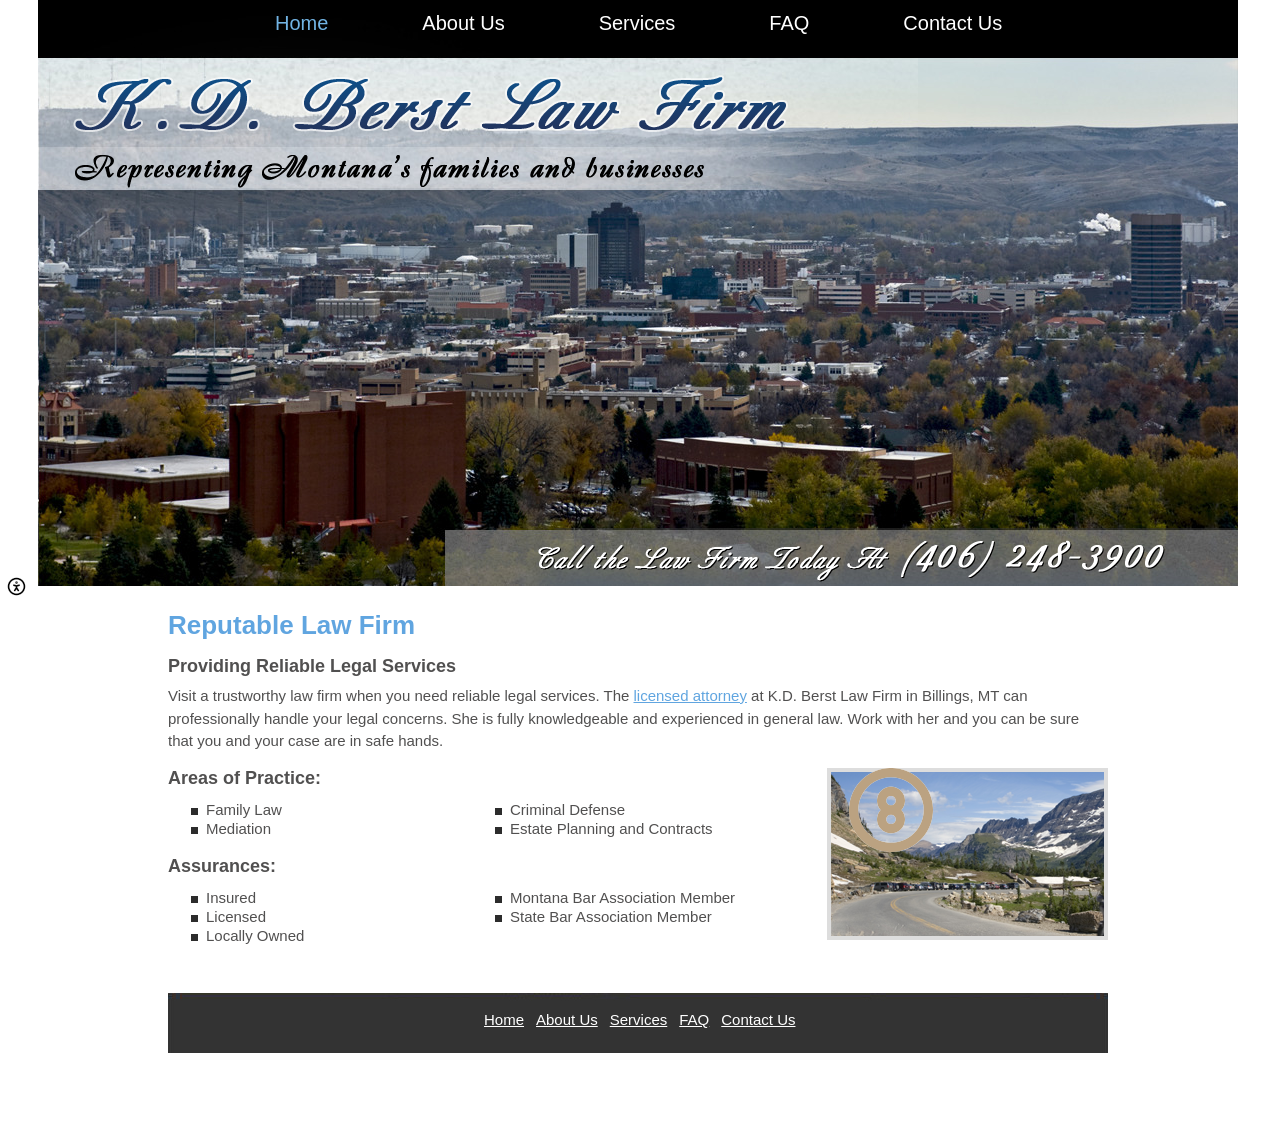  What do you see at coordinates (891, 810) in the screenshot?
I see `access billiards or pool game` at bounding box center [891, 810].